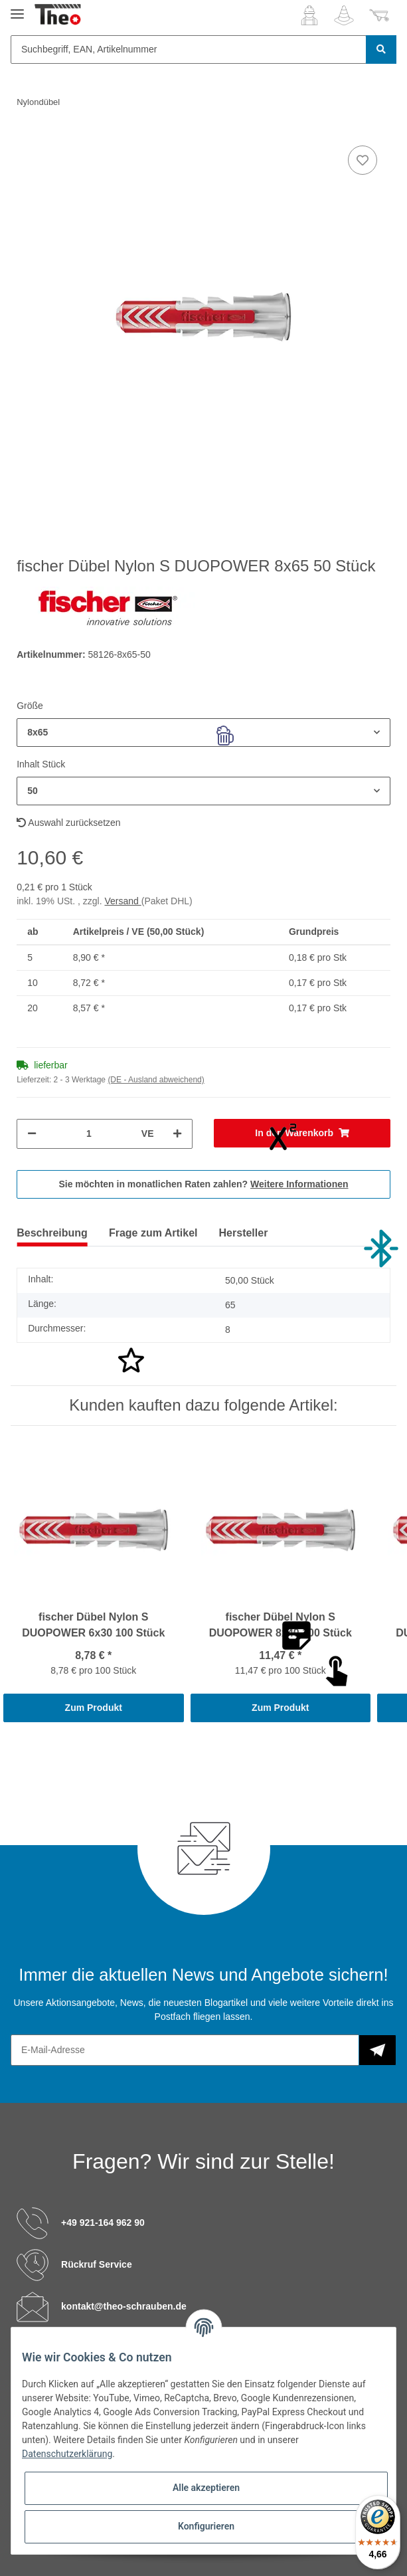 This screenshot has width=407, height=2576. I want to click on tap to interact with this element, so click(337, 1672).